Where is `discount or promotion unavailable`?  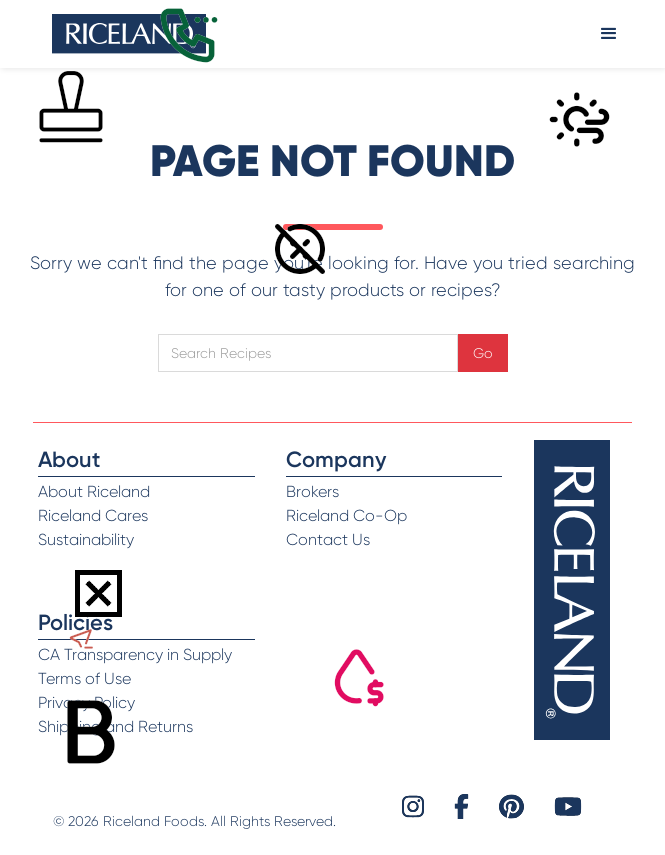 discount or promotion unavailable is located at coordinates (300, 249).